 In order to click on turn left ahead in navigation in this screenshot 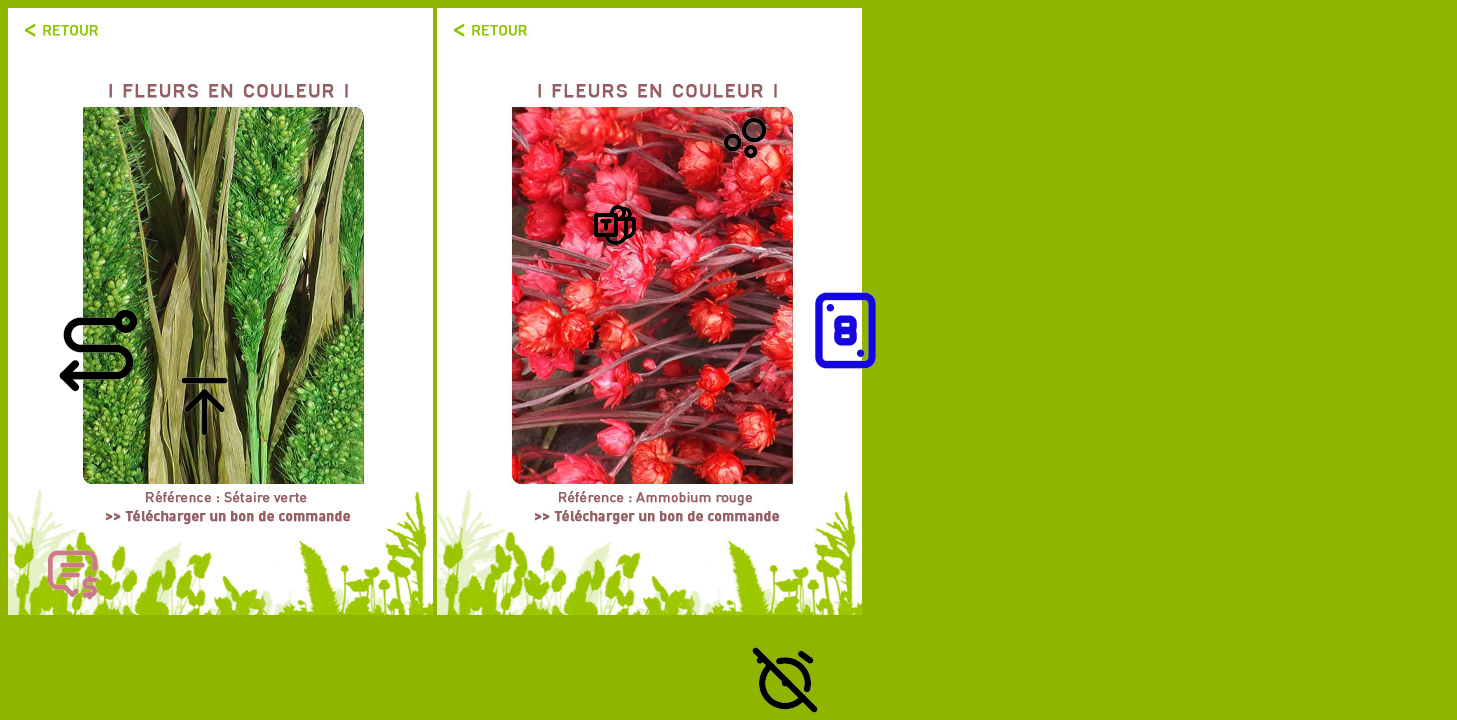, I will do `click(98, 348)`.